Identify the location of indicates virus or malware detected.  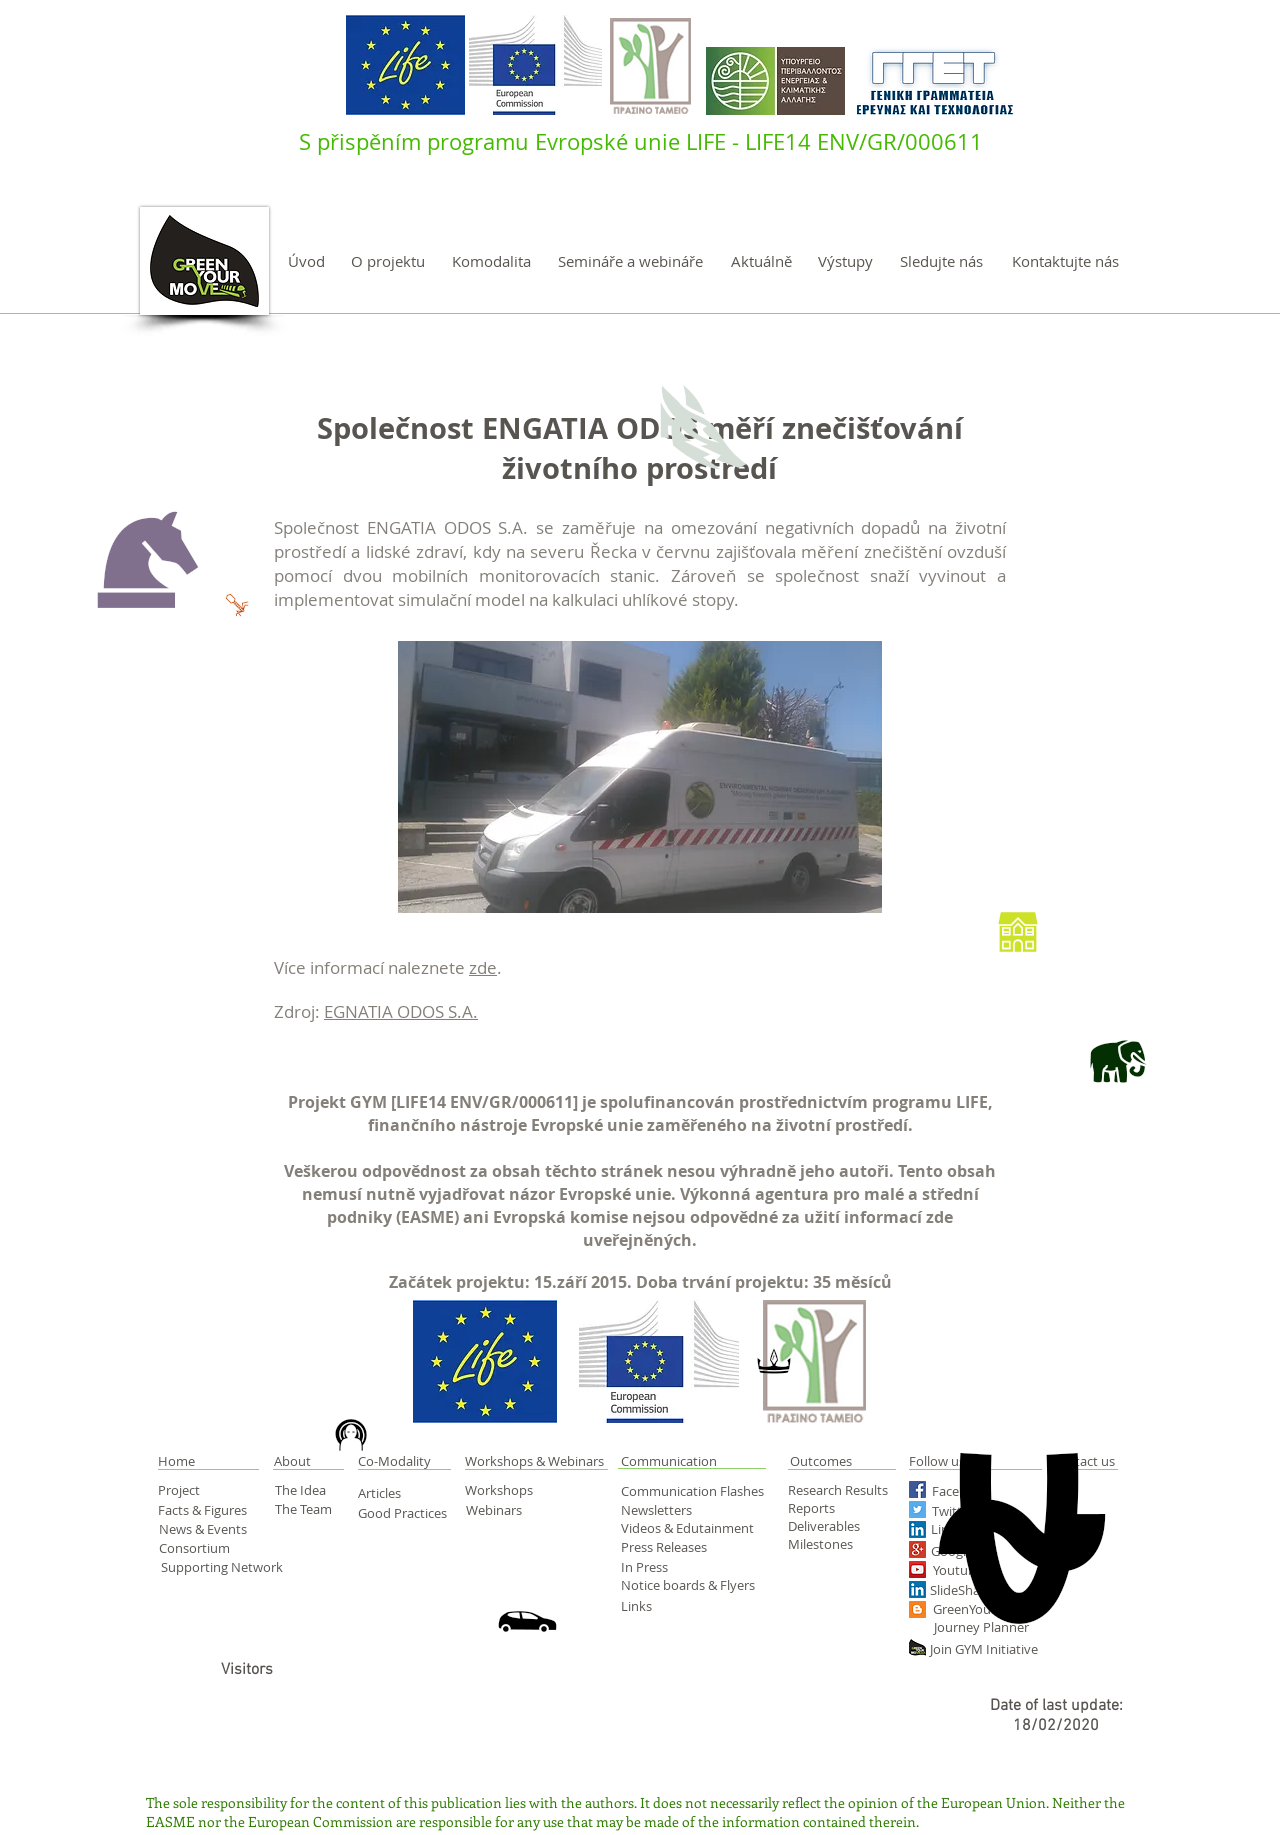
(237, 605).